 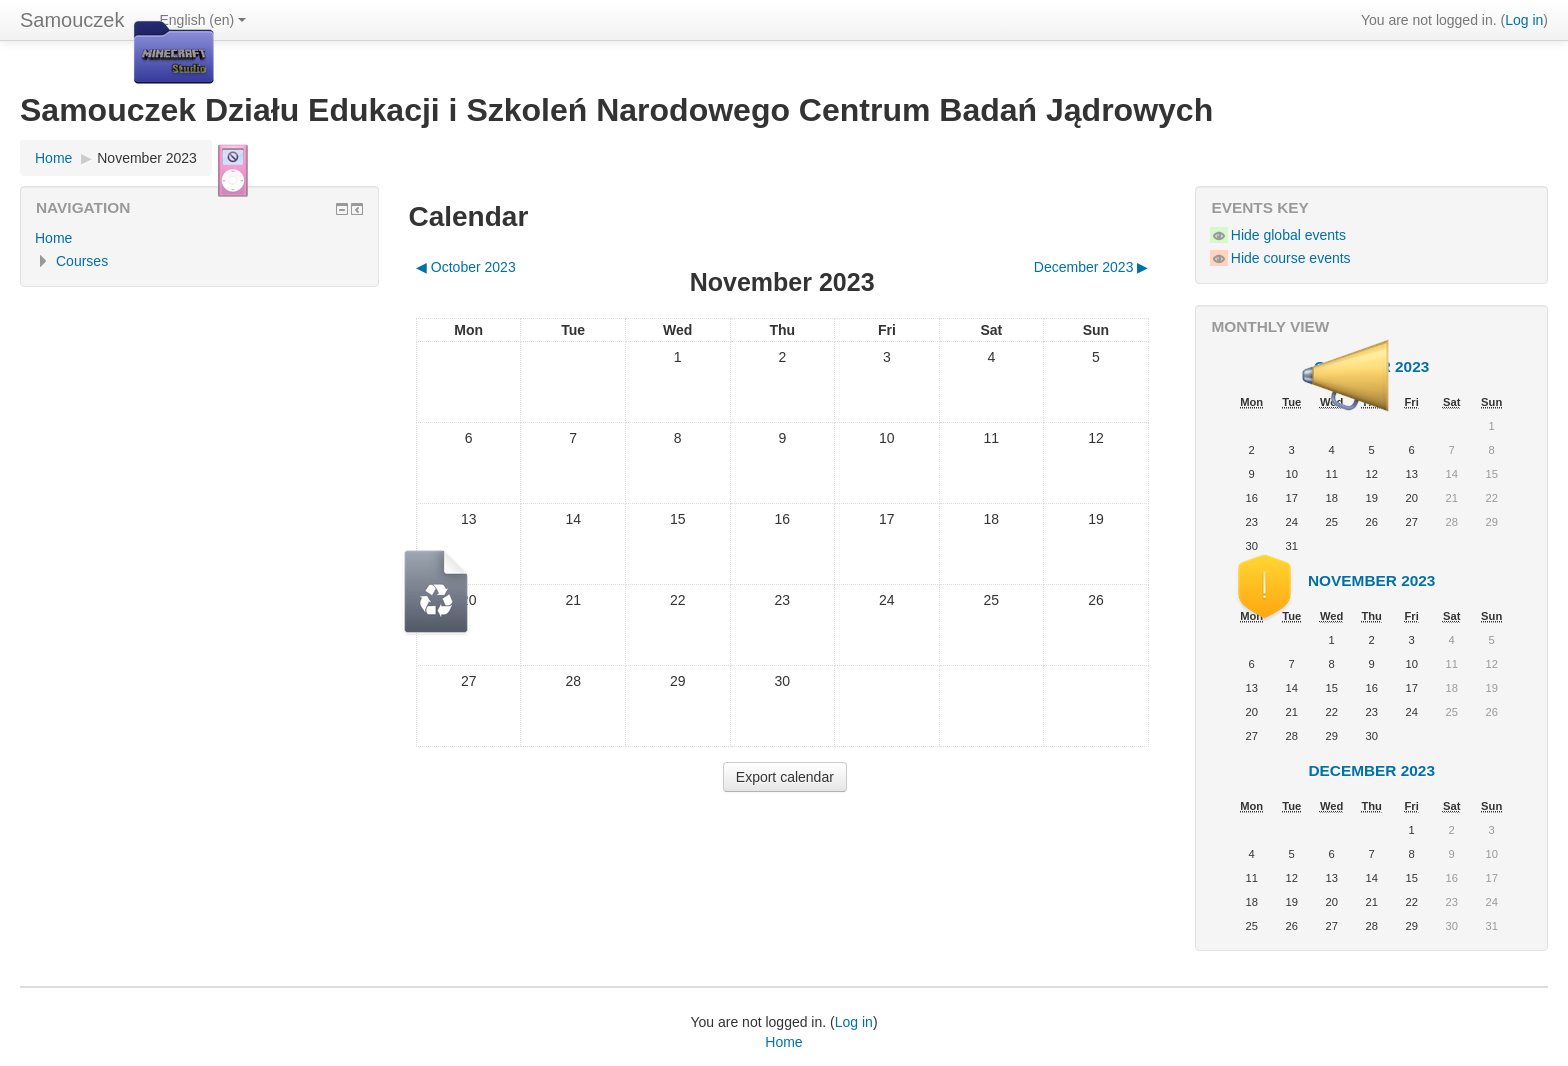 I want to click on access automator actions or workflows, so click(x=1346, y=374).